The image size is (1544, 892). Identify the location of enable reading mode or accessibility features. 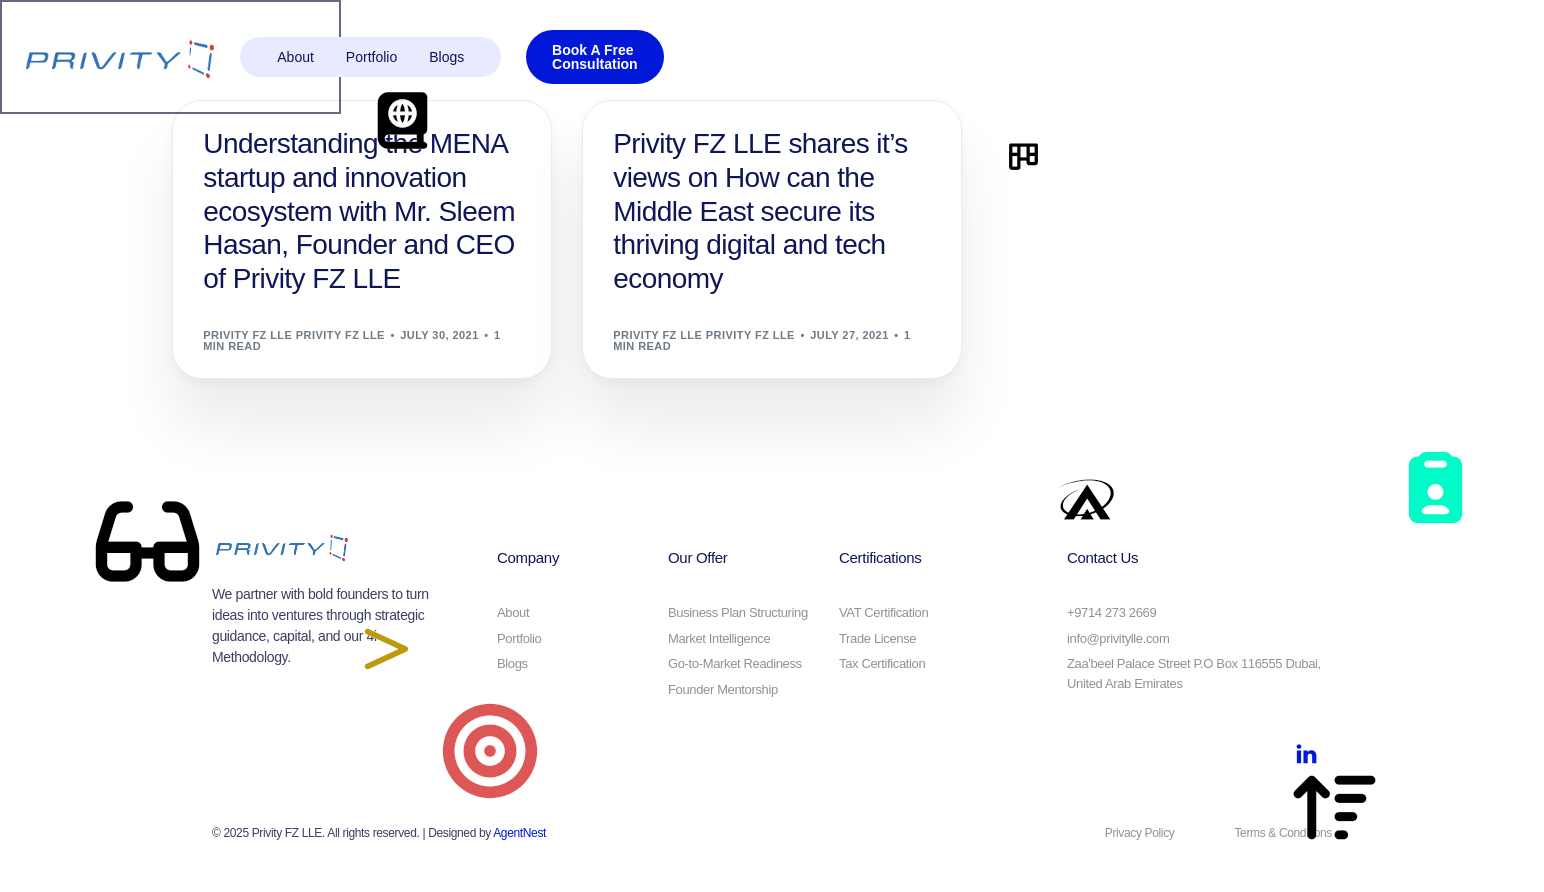
(147, 541).